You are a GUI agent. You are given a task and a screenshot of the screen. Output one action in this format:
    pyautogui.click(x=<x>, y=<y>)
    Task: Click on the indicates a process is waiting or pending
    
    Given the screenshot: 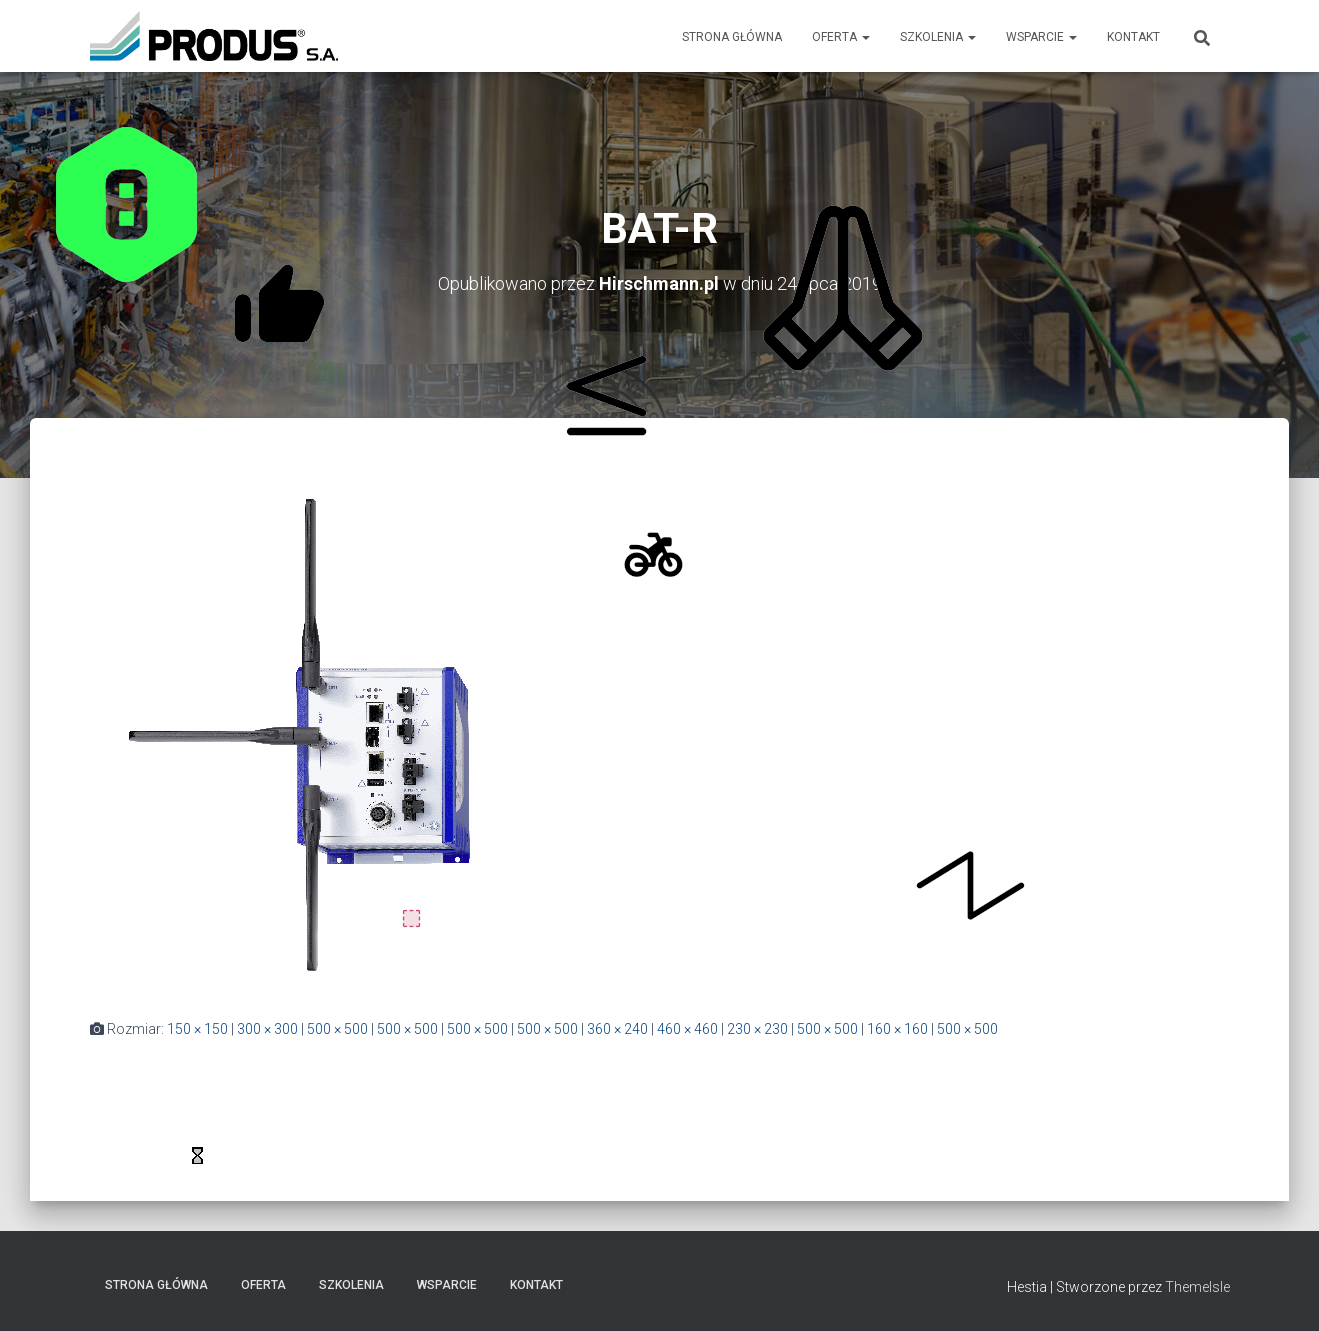 What is the action you would take?
    pyautogui.click(x=197, y=1155)
    